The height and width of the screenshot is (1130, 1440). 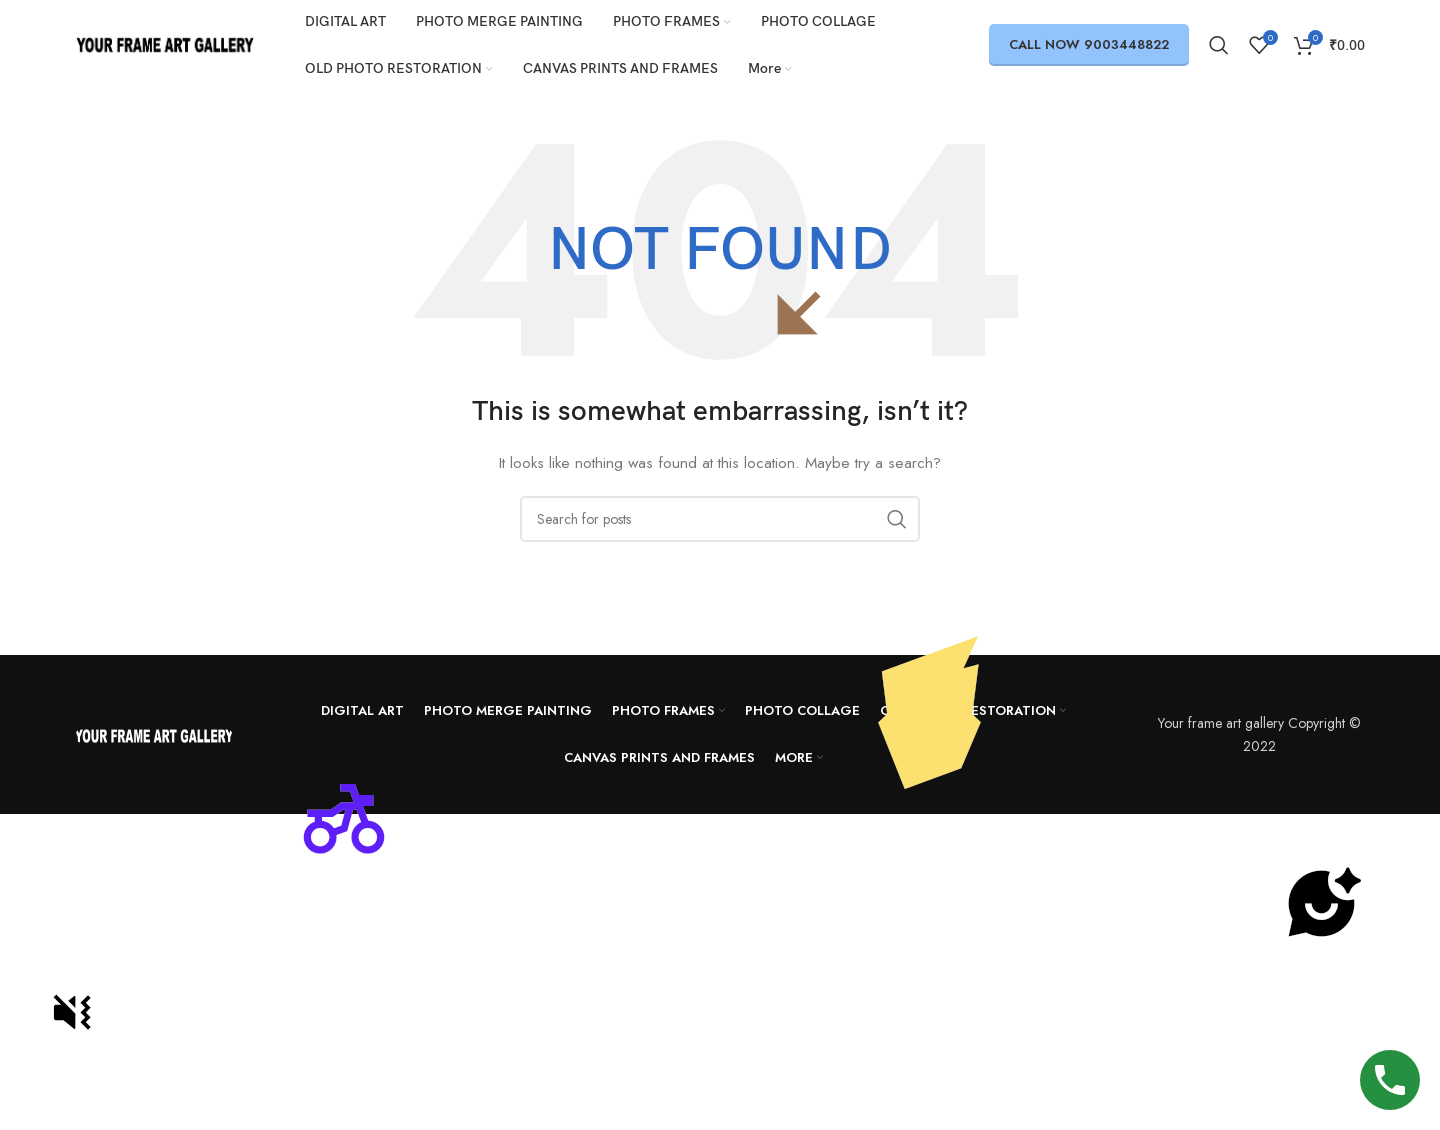 What do you see at coordinates (1321, 903) in the screenshot?
I see `chat with ai assistant` at bounding box center [1321, 903].